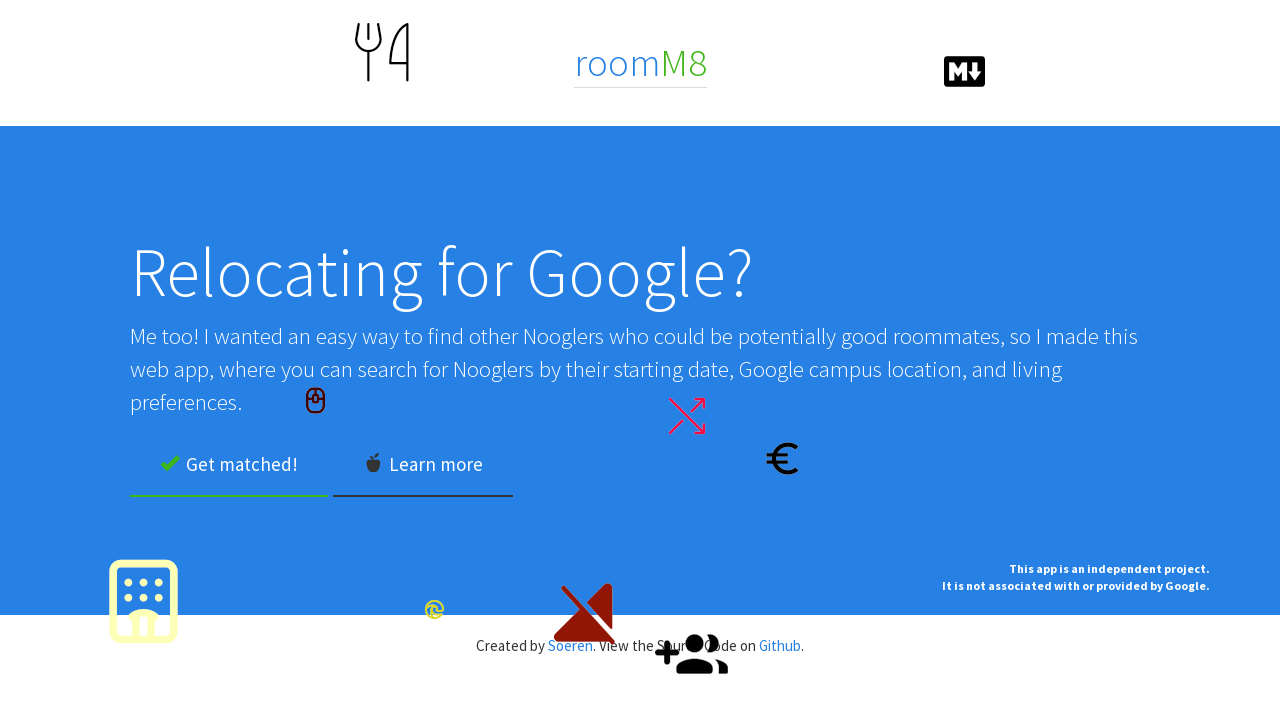 The height and width of the screenshot is (720, 1280). What do you see at coordinates (964, 71) in the screenshot?
I see `indicates markdown formatting is supported` at bounding box center [964, 71].